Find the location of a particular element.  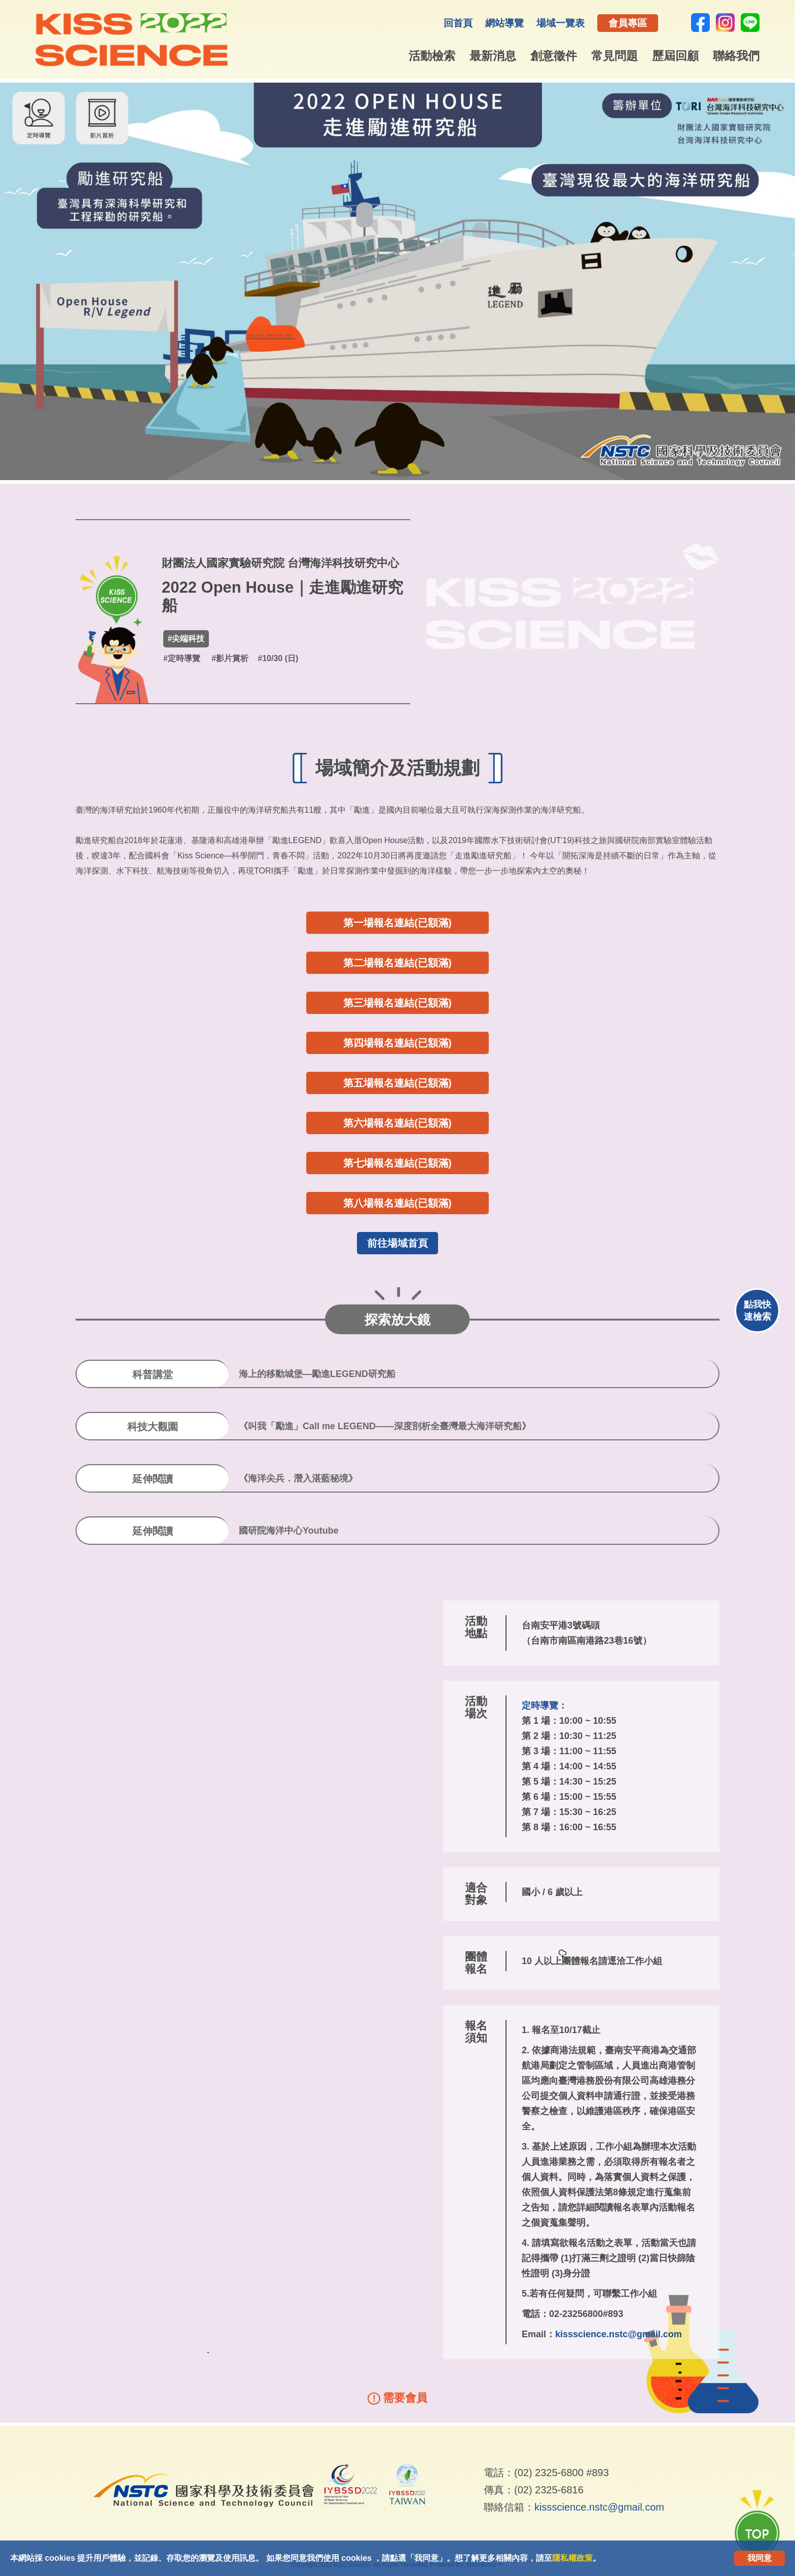

expand a dropdown menu is located at coordinates (208, 2352).